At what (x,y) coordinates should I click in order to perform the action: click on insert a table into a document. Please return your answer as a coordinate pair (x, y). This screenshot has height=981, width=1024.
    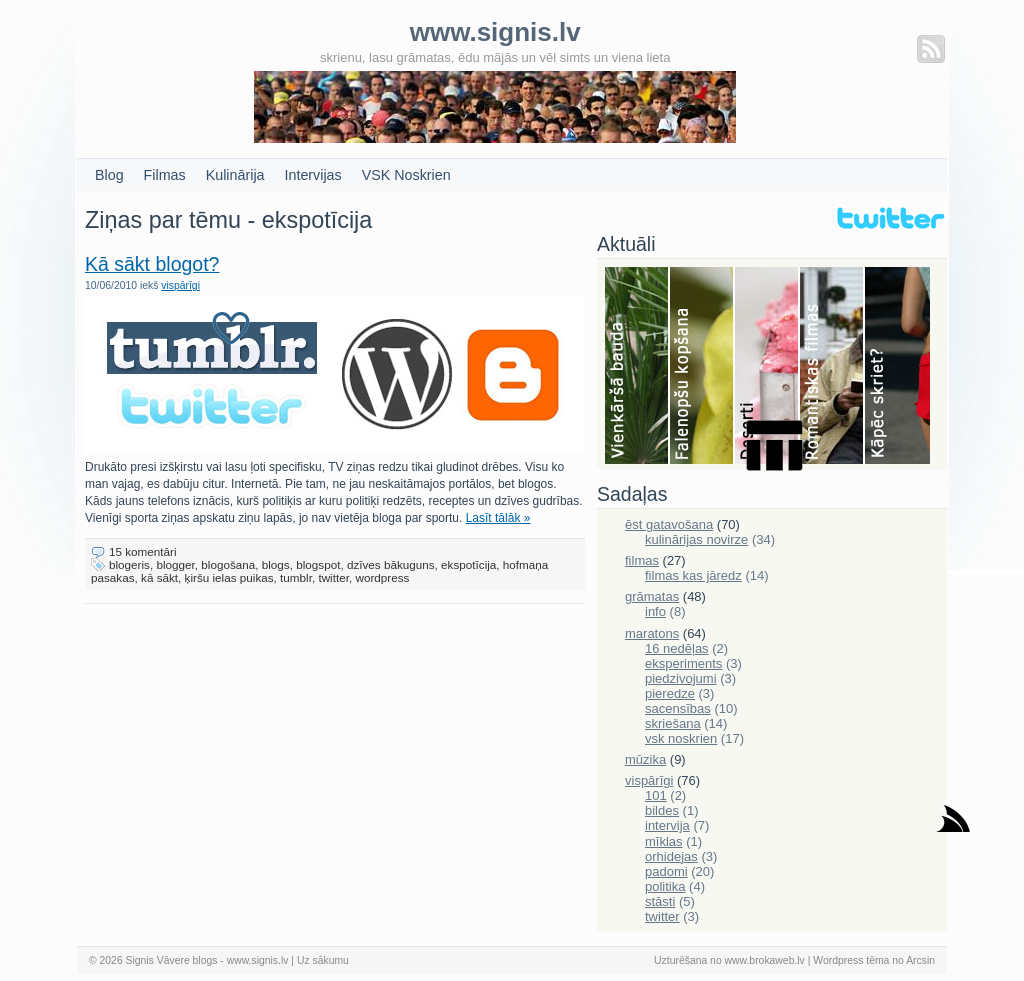
    Looking at the image, I should click on (774, 445).